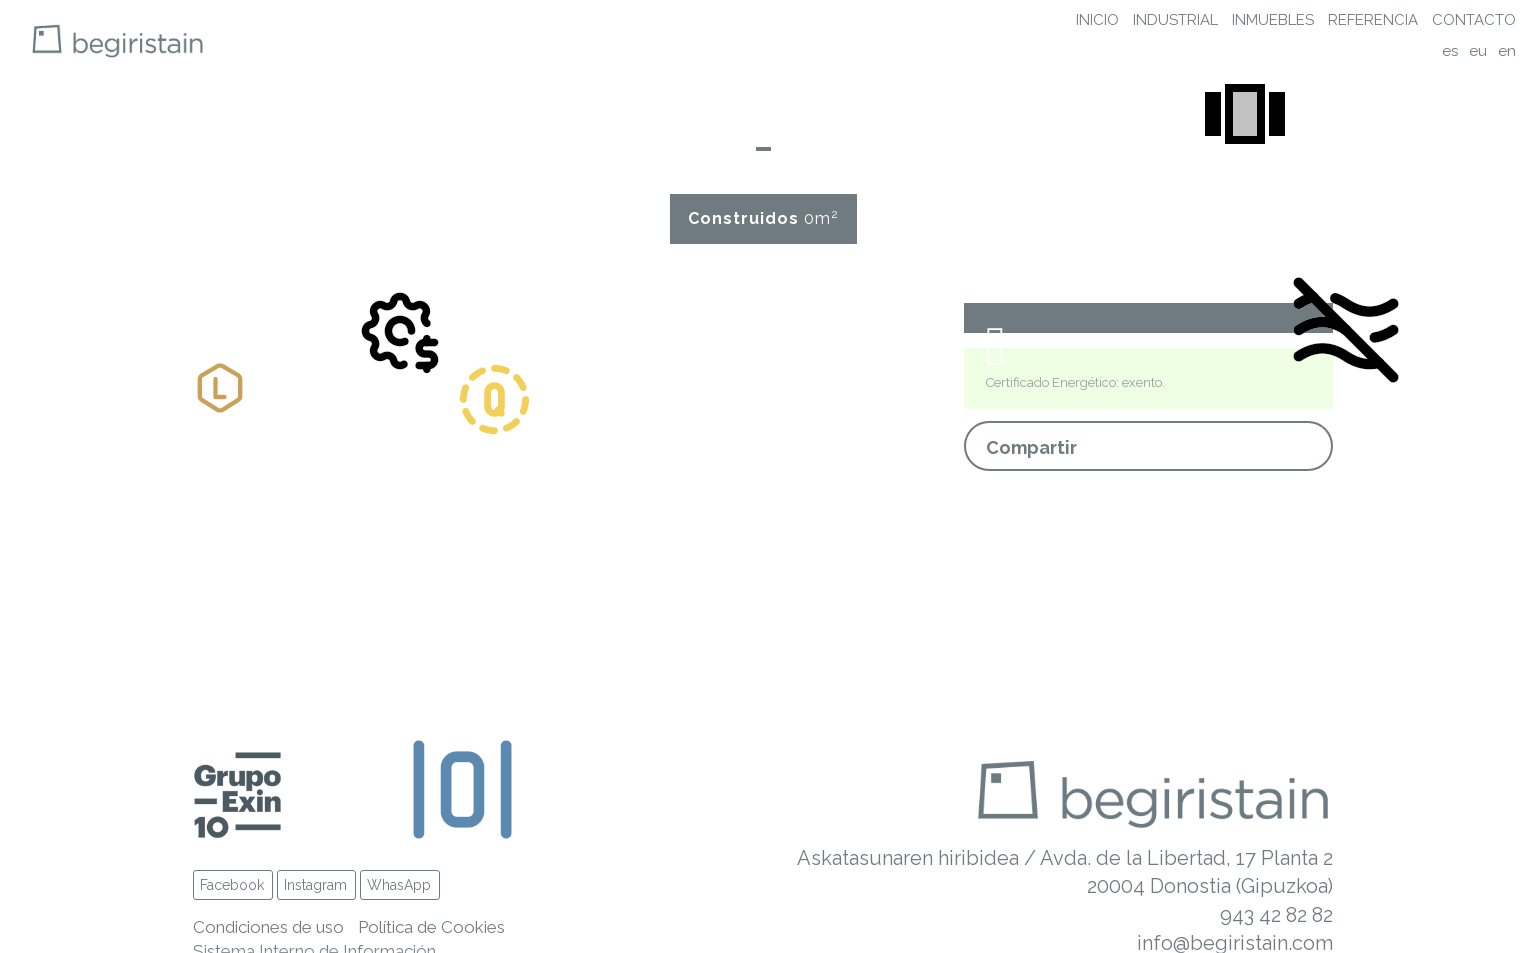 The width and height of the screenshot is (1526, 953). What do you see at coordinates (494, 399) in the screenshot?
I see `indicates a pending or in-progress queue item` at bounding box center [494, 399].